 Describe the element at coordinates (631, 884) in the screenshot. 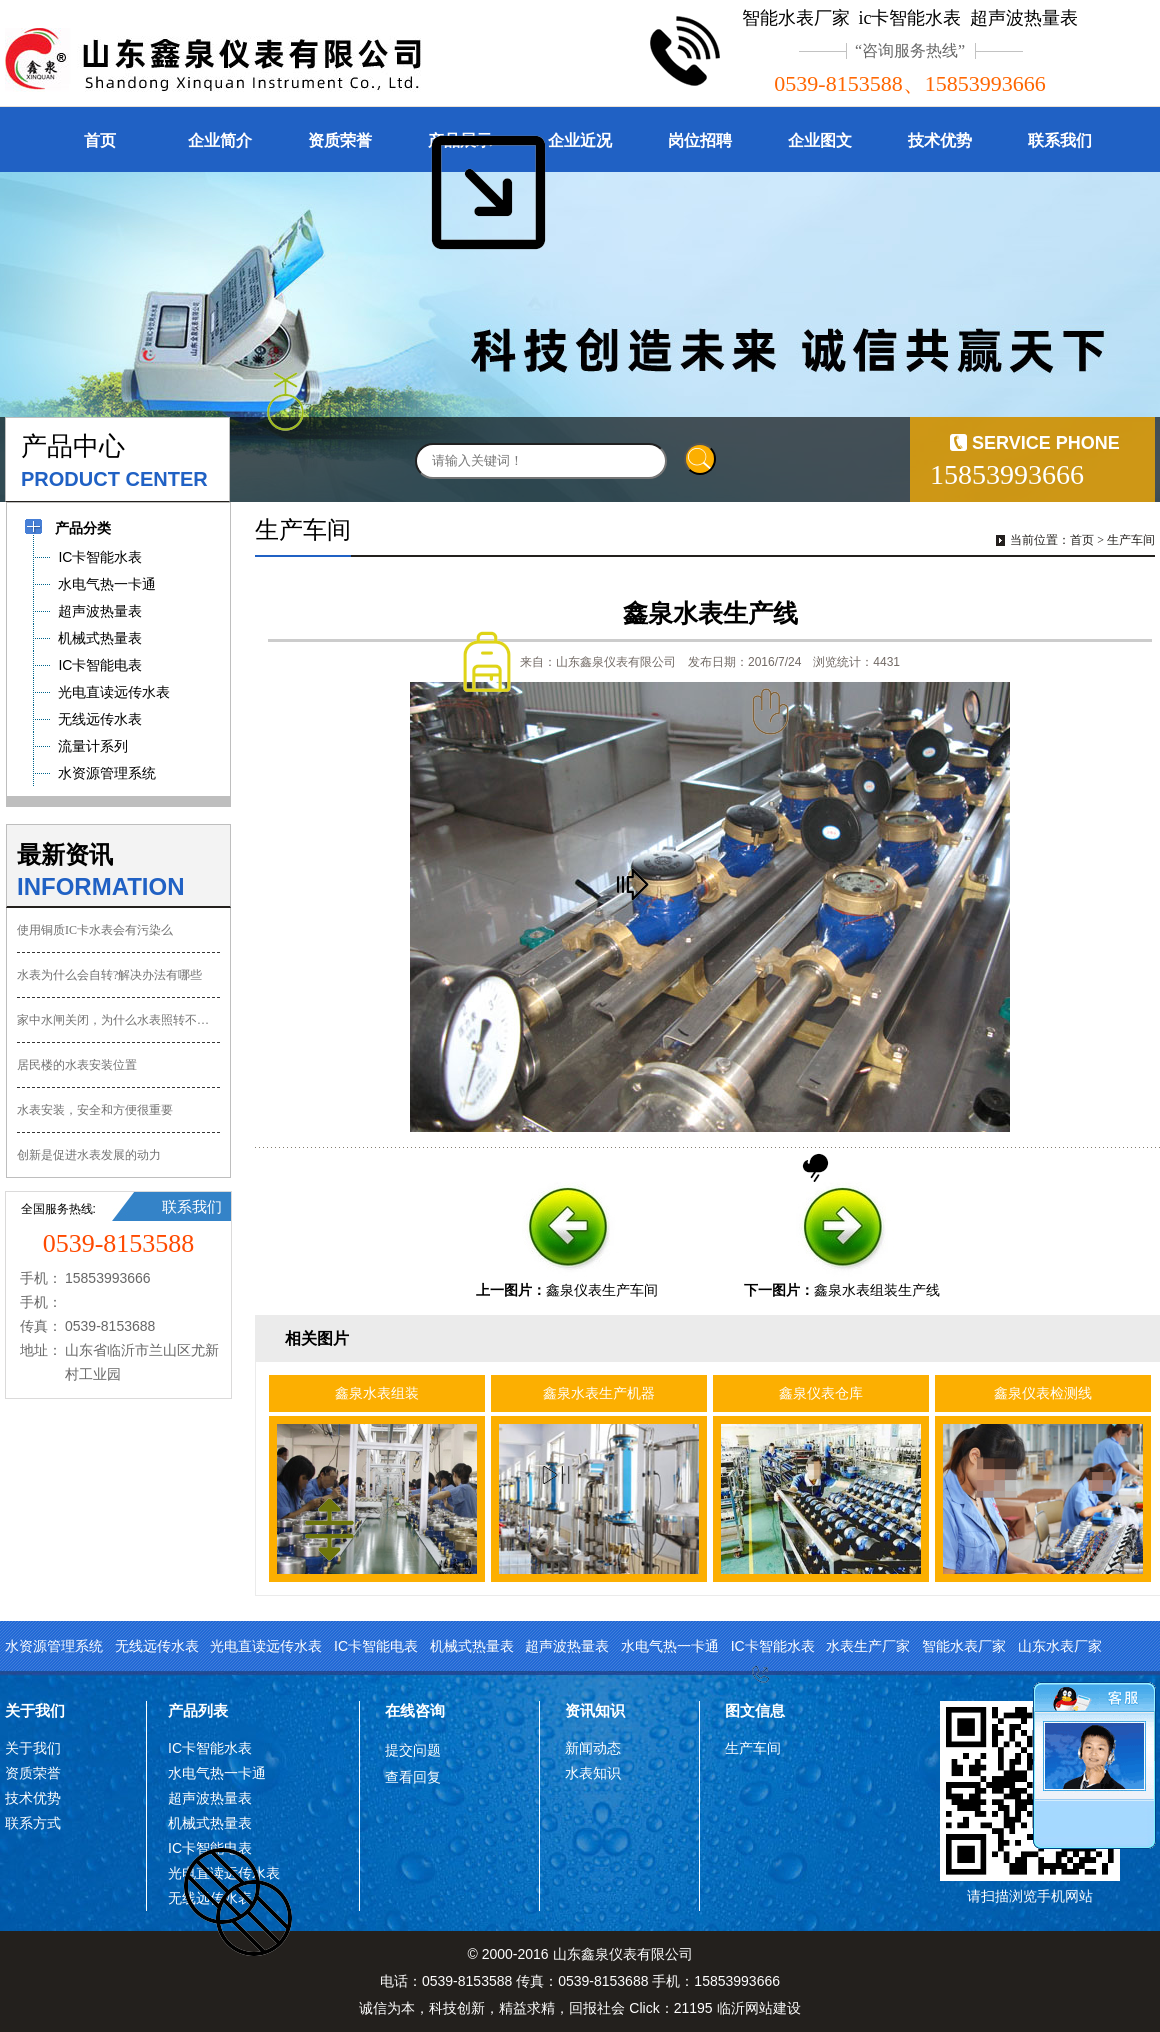

I see `skip forward or advance to next item` at that location.